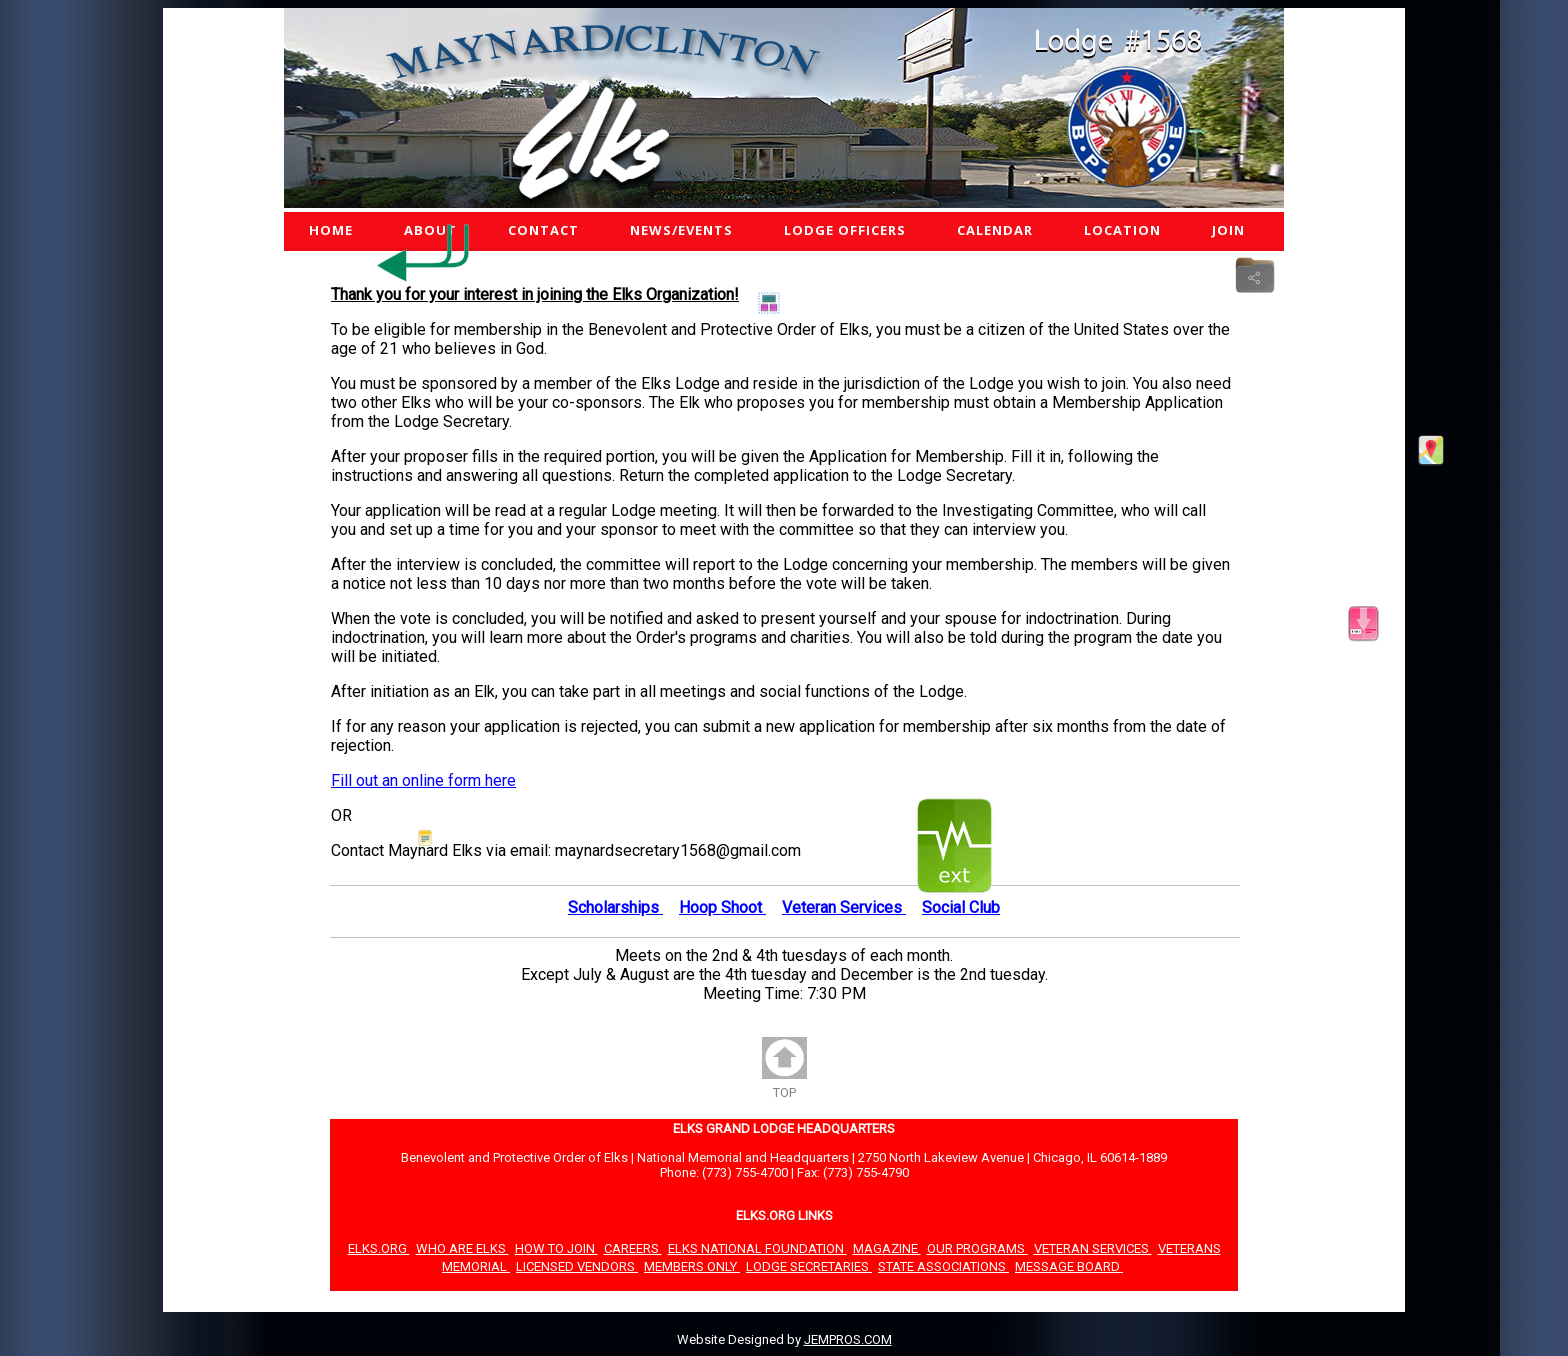  Describe the element at coordinates (1431, 450) in the screenshot. I see `open a google earth location file` at that location.